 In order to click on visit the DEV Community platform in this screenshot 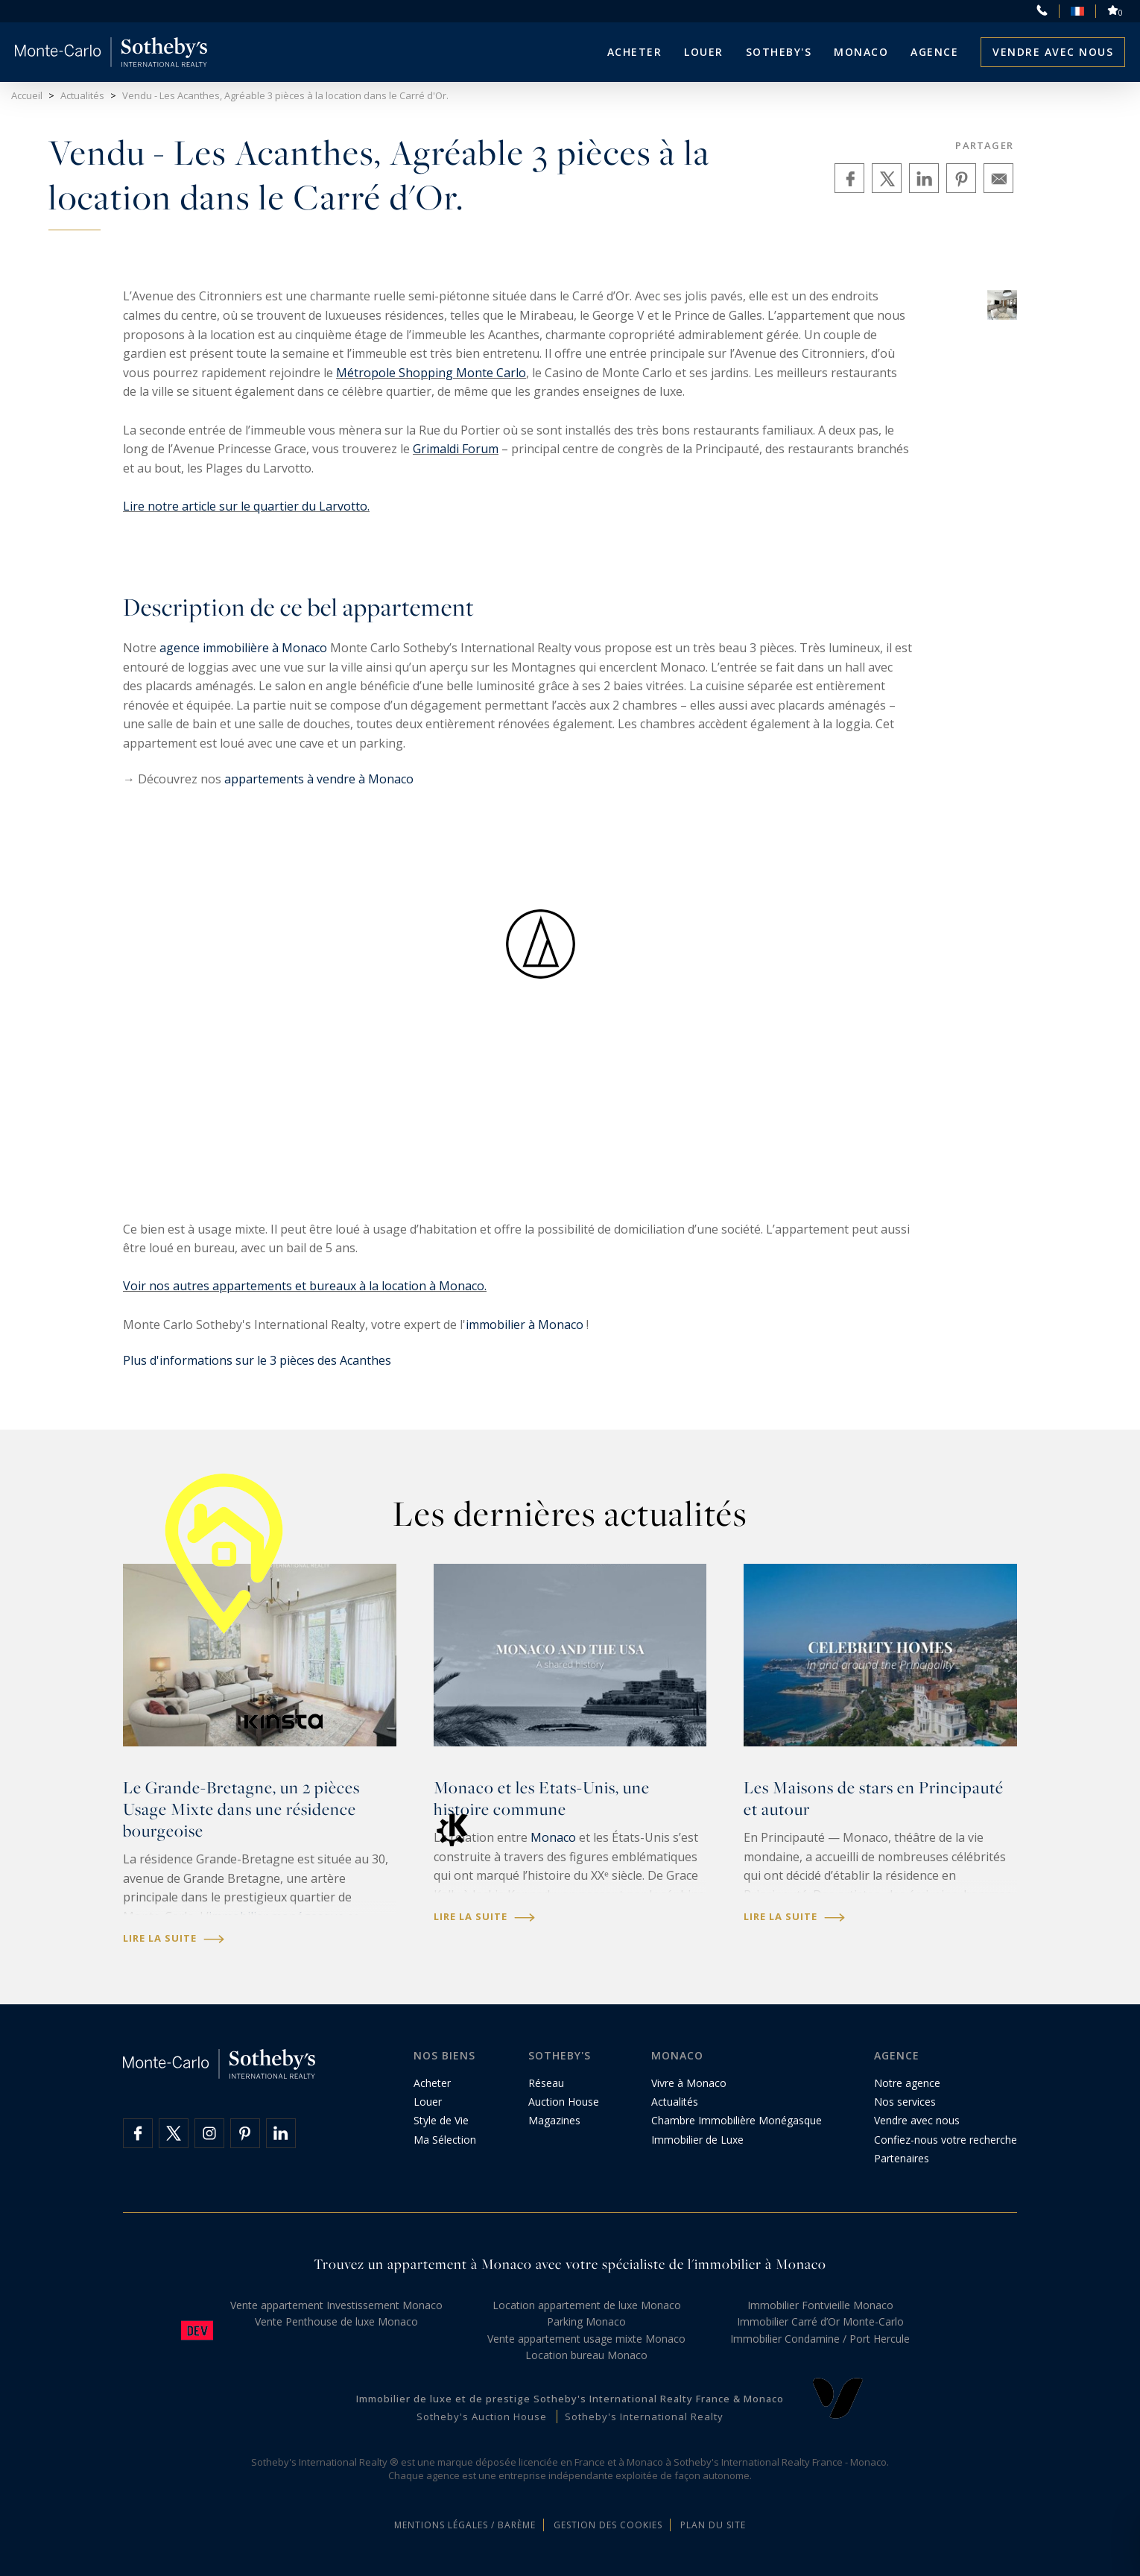, I will do `click(197, 2330)`.